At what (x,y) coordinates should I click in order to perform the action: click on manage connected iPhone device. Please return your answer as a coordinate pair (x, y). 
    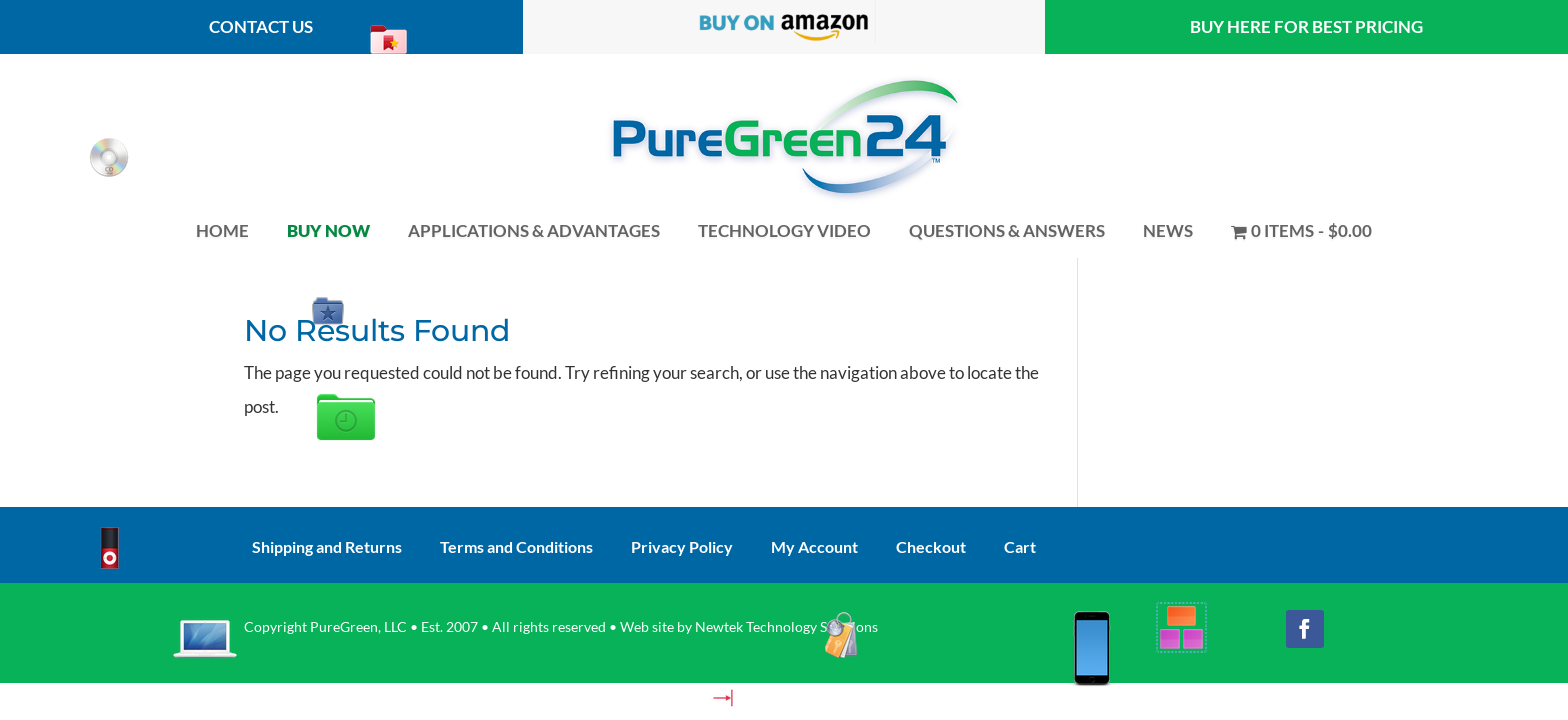
    Looking at the image, I should click on (1092, 649).